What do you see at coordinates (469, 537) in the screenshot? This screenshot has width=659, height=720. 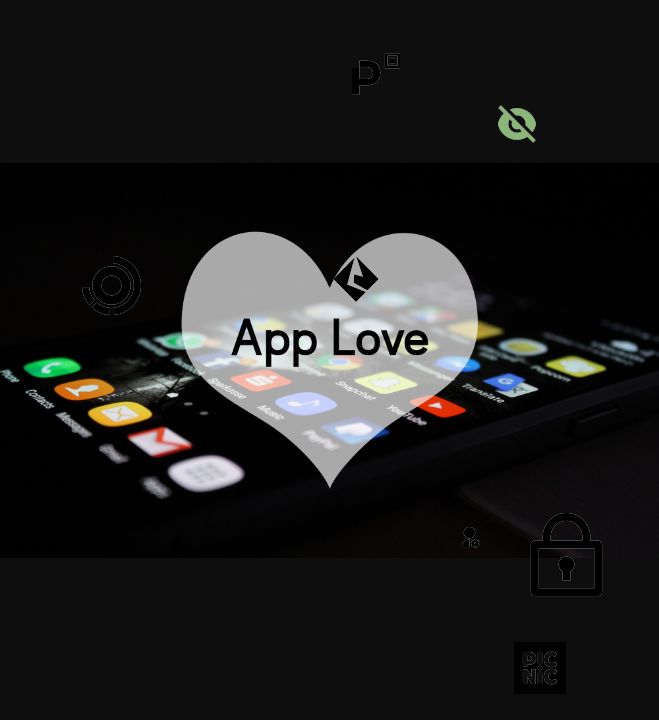 I see `access user account settings` at bounding box center [469, 537].